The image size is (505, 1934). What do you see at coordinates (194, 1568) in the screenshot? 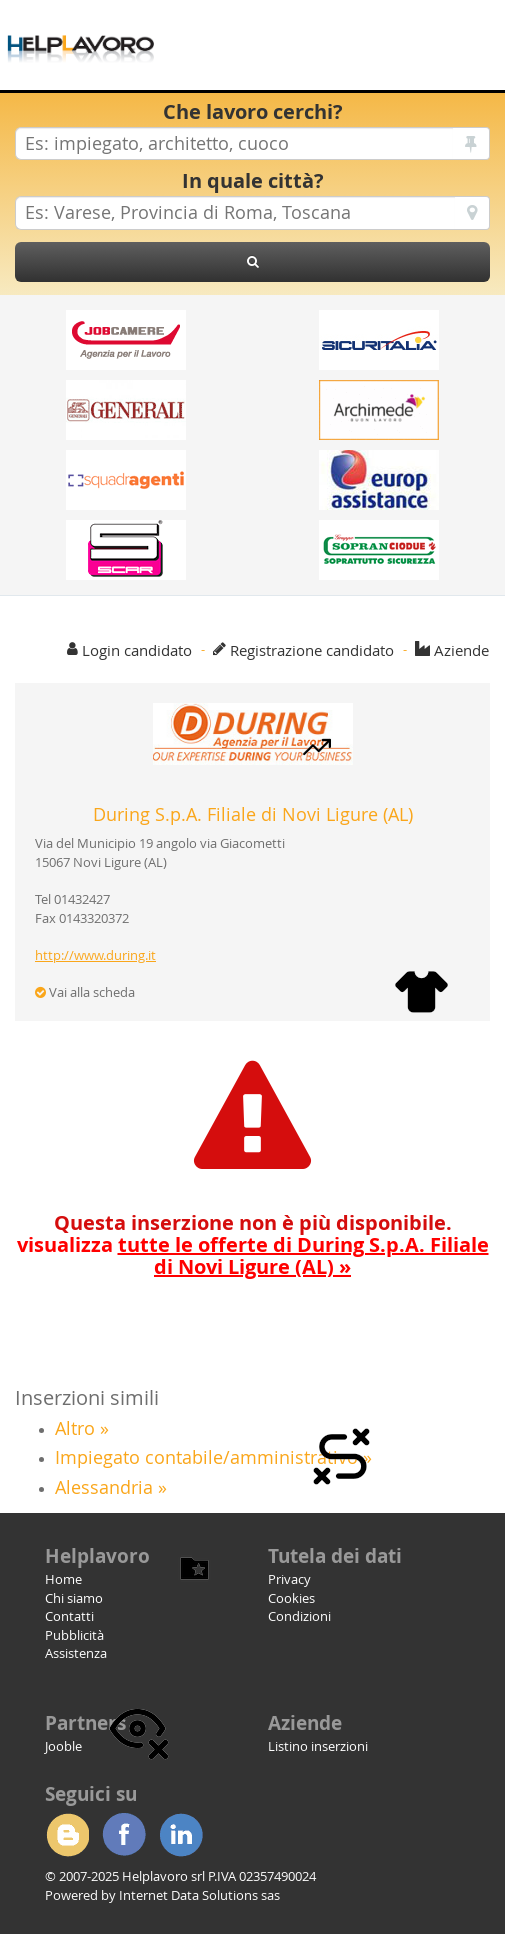
I see `access your starred or favorite files` at bounding box center [194, 1568].